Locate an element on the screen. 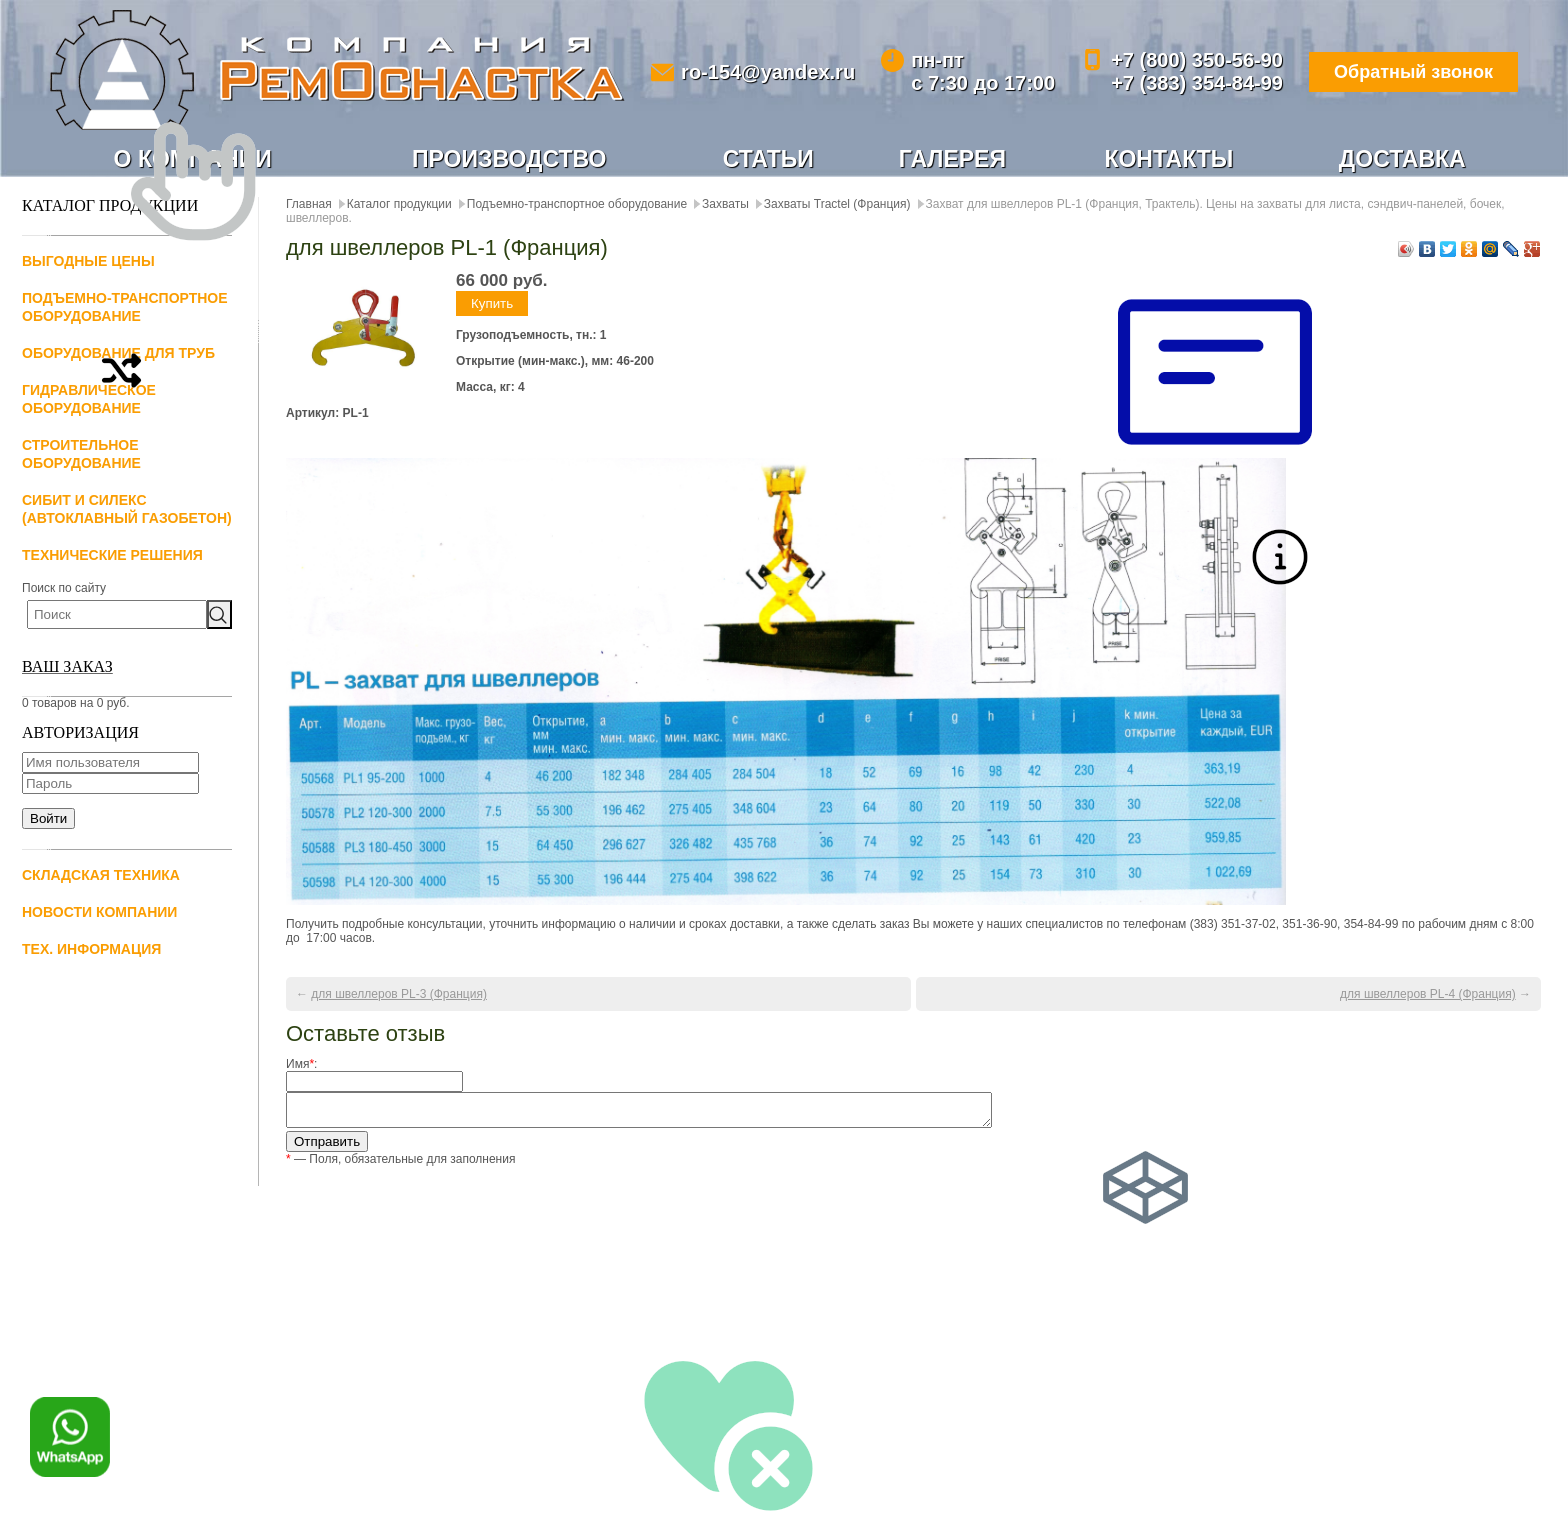 The image size is (1568, 1540). remove item from favorites is located at coordinates (728, 1426).